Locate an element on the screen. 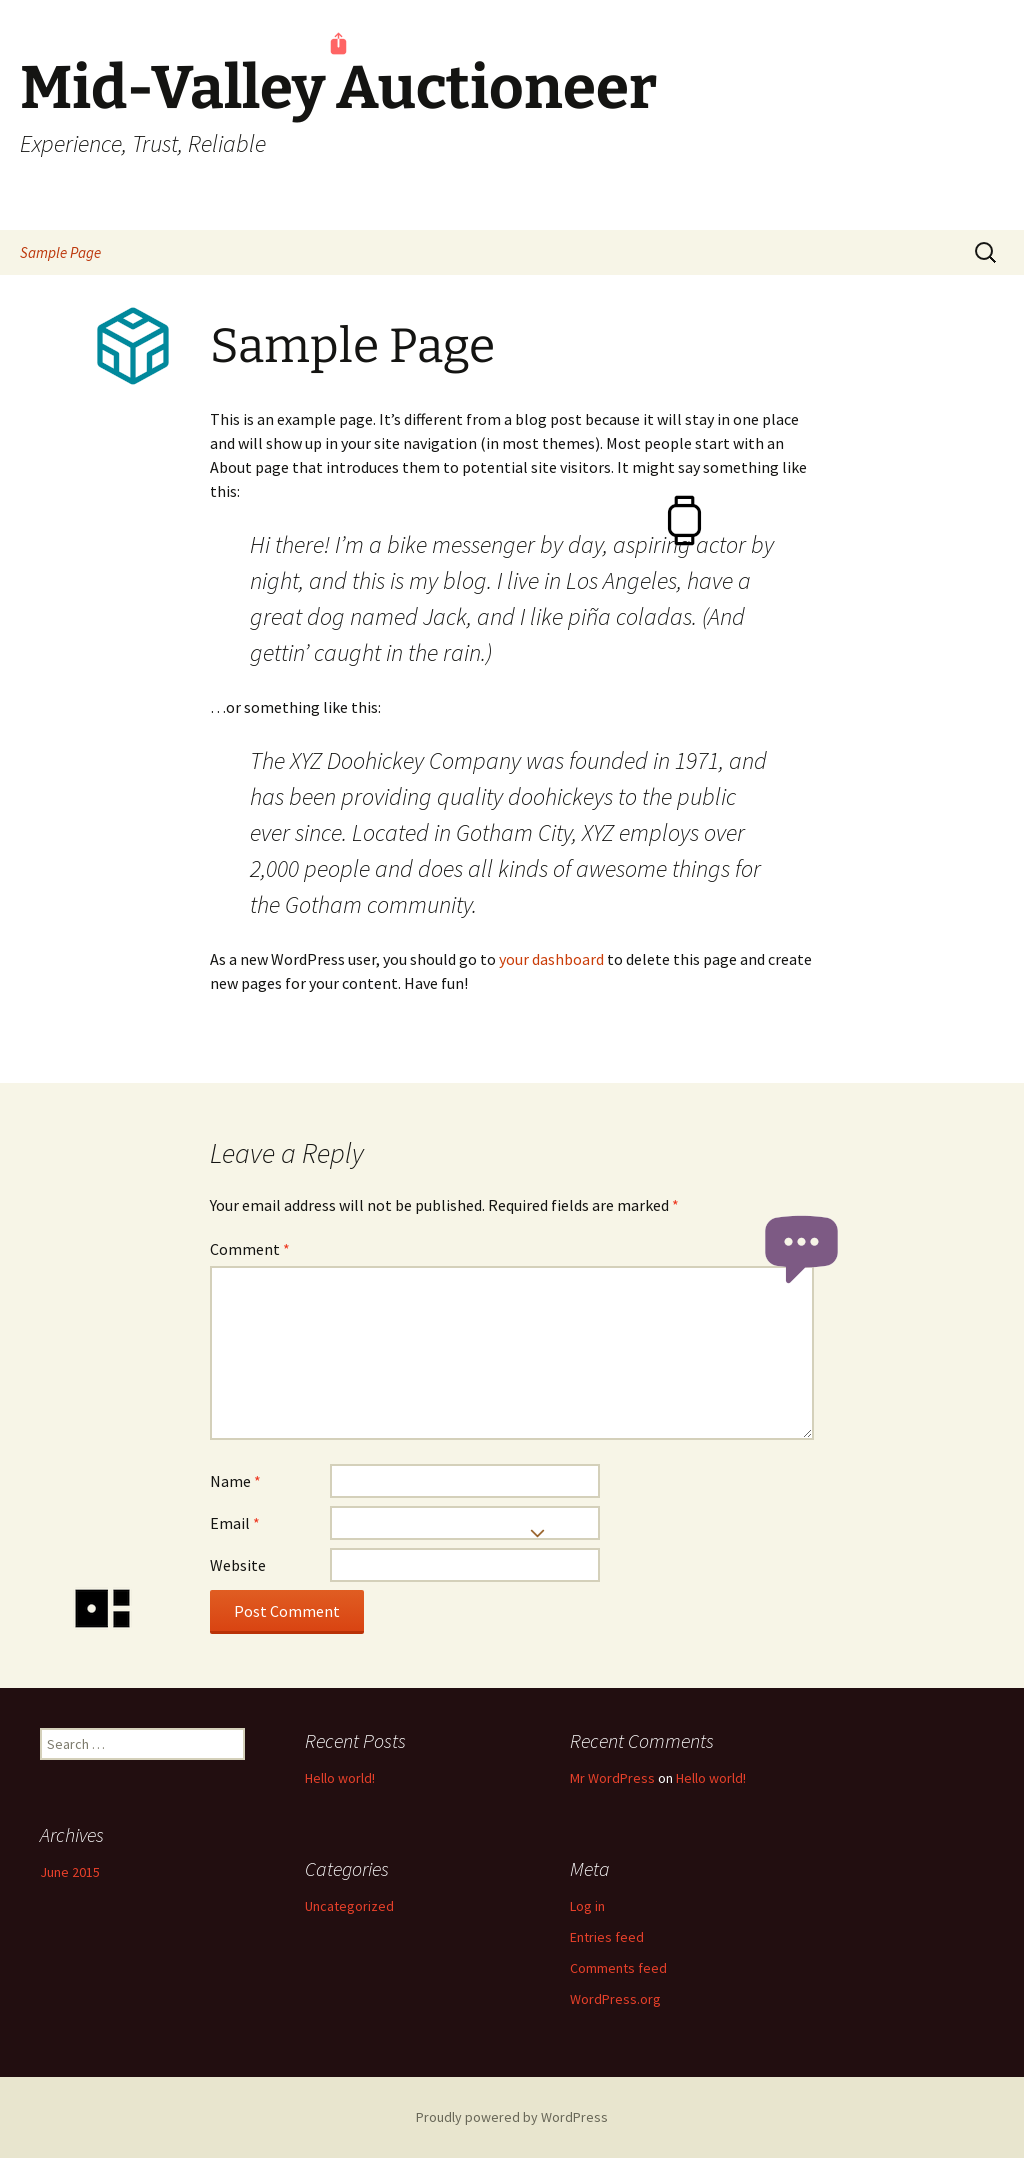  access smartwatch settings or connectivity is located at coordinates (684, 520).